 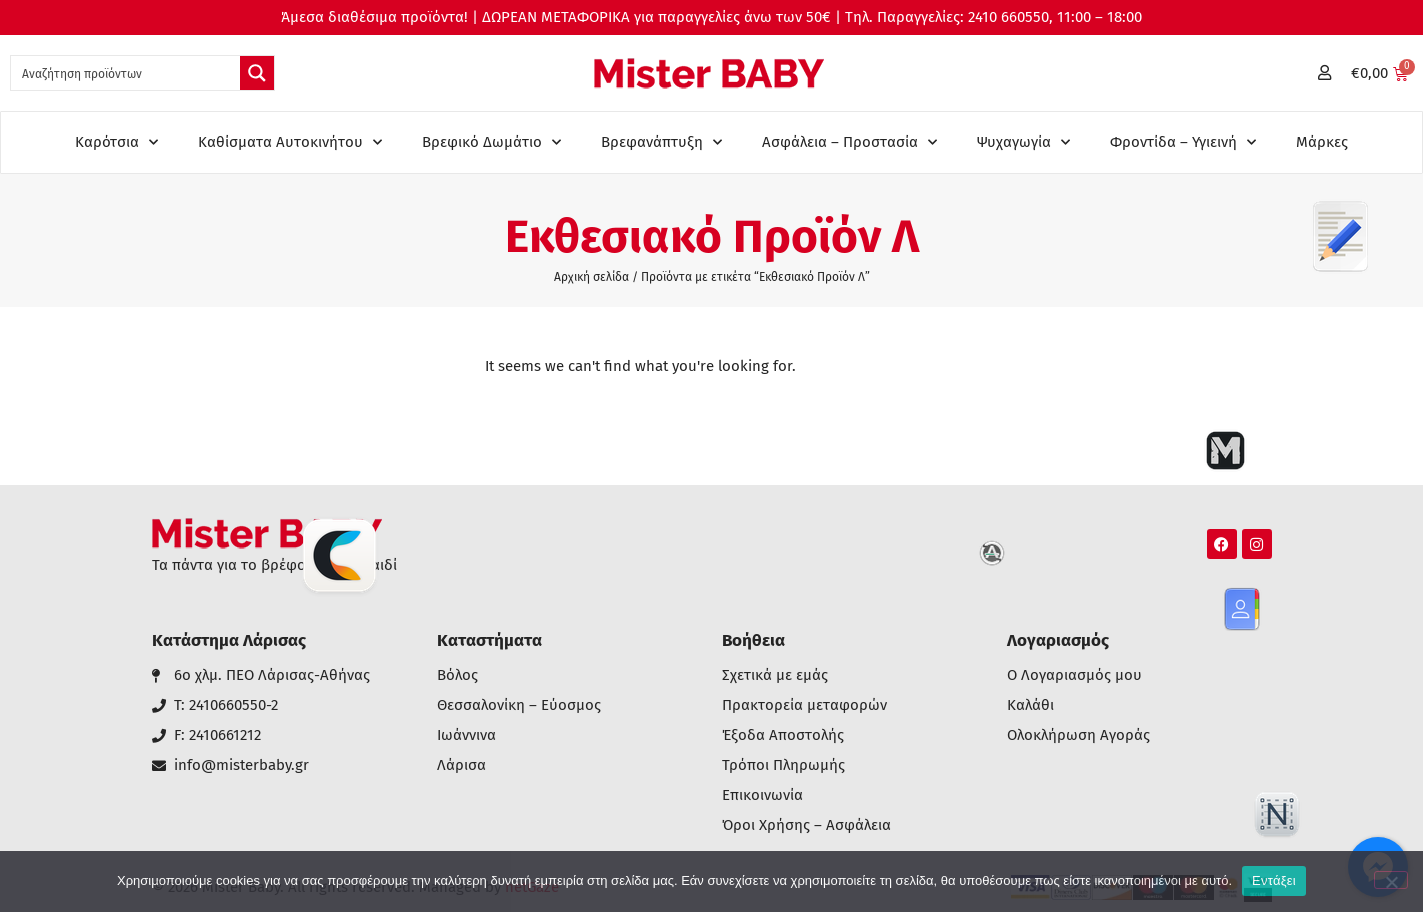 What do you see at coordinates (1340, 236) in the screenshot?
I see `open the text editor application` at bounding box center [1340, 236].